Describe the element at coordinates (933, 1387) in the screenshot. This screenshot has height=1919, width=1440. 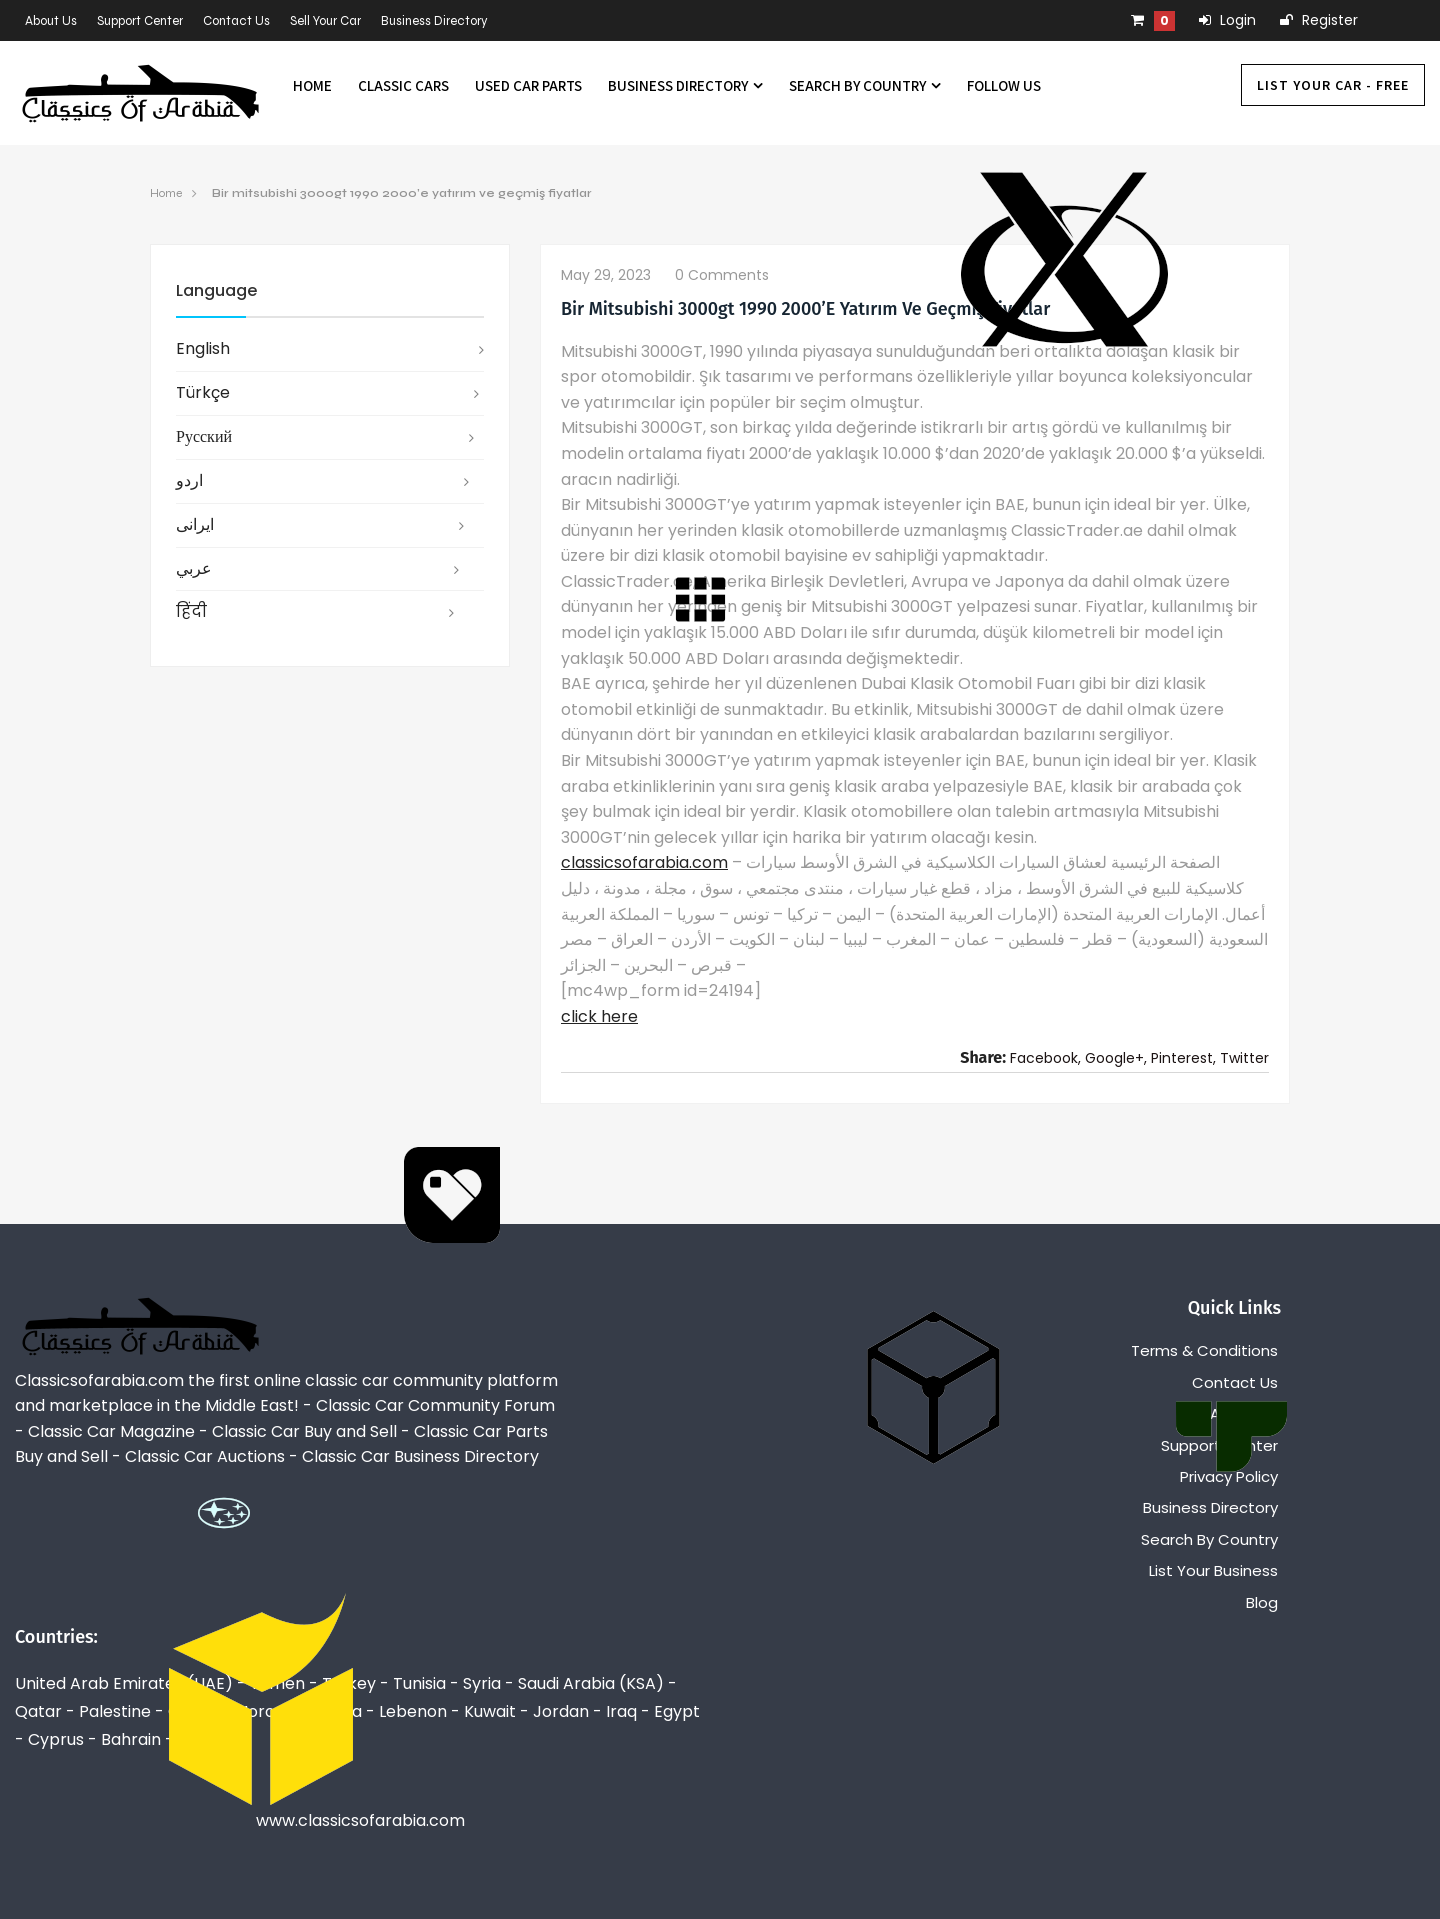
I see `IPFS (InterPlanetary File System) logo` at that location.